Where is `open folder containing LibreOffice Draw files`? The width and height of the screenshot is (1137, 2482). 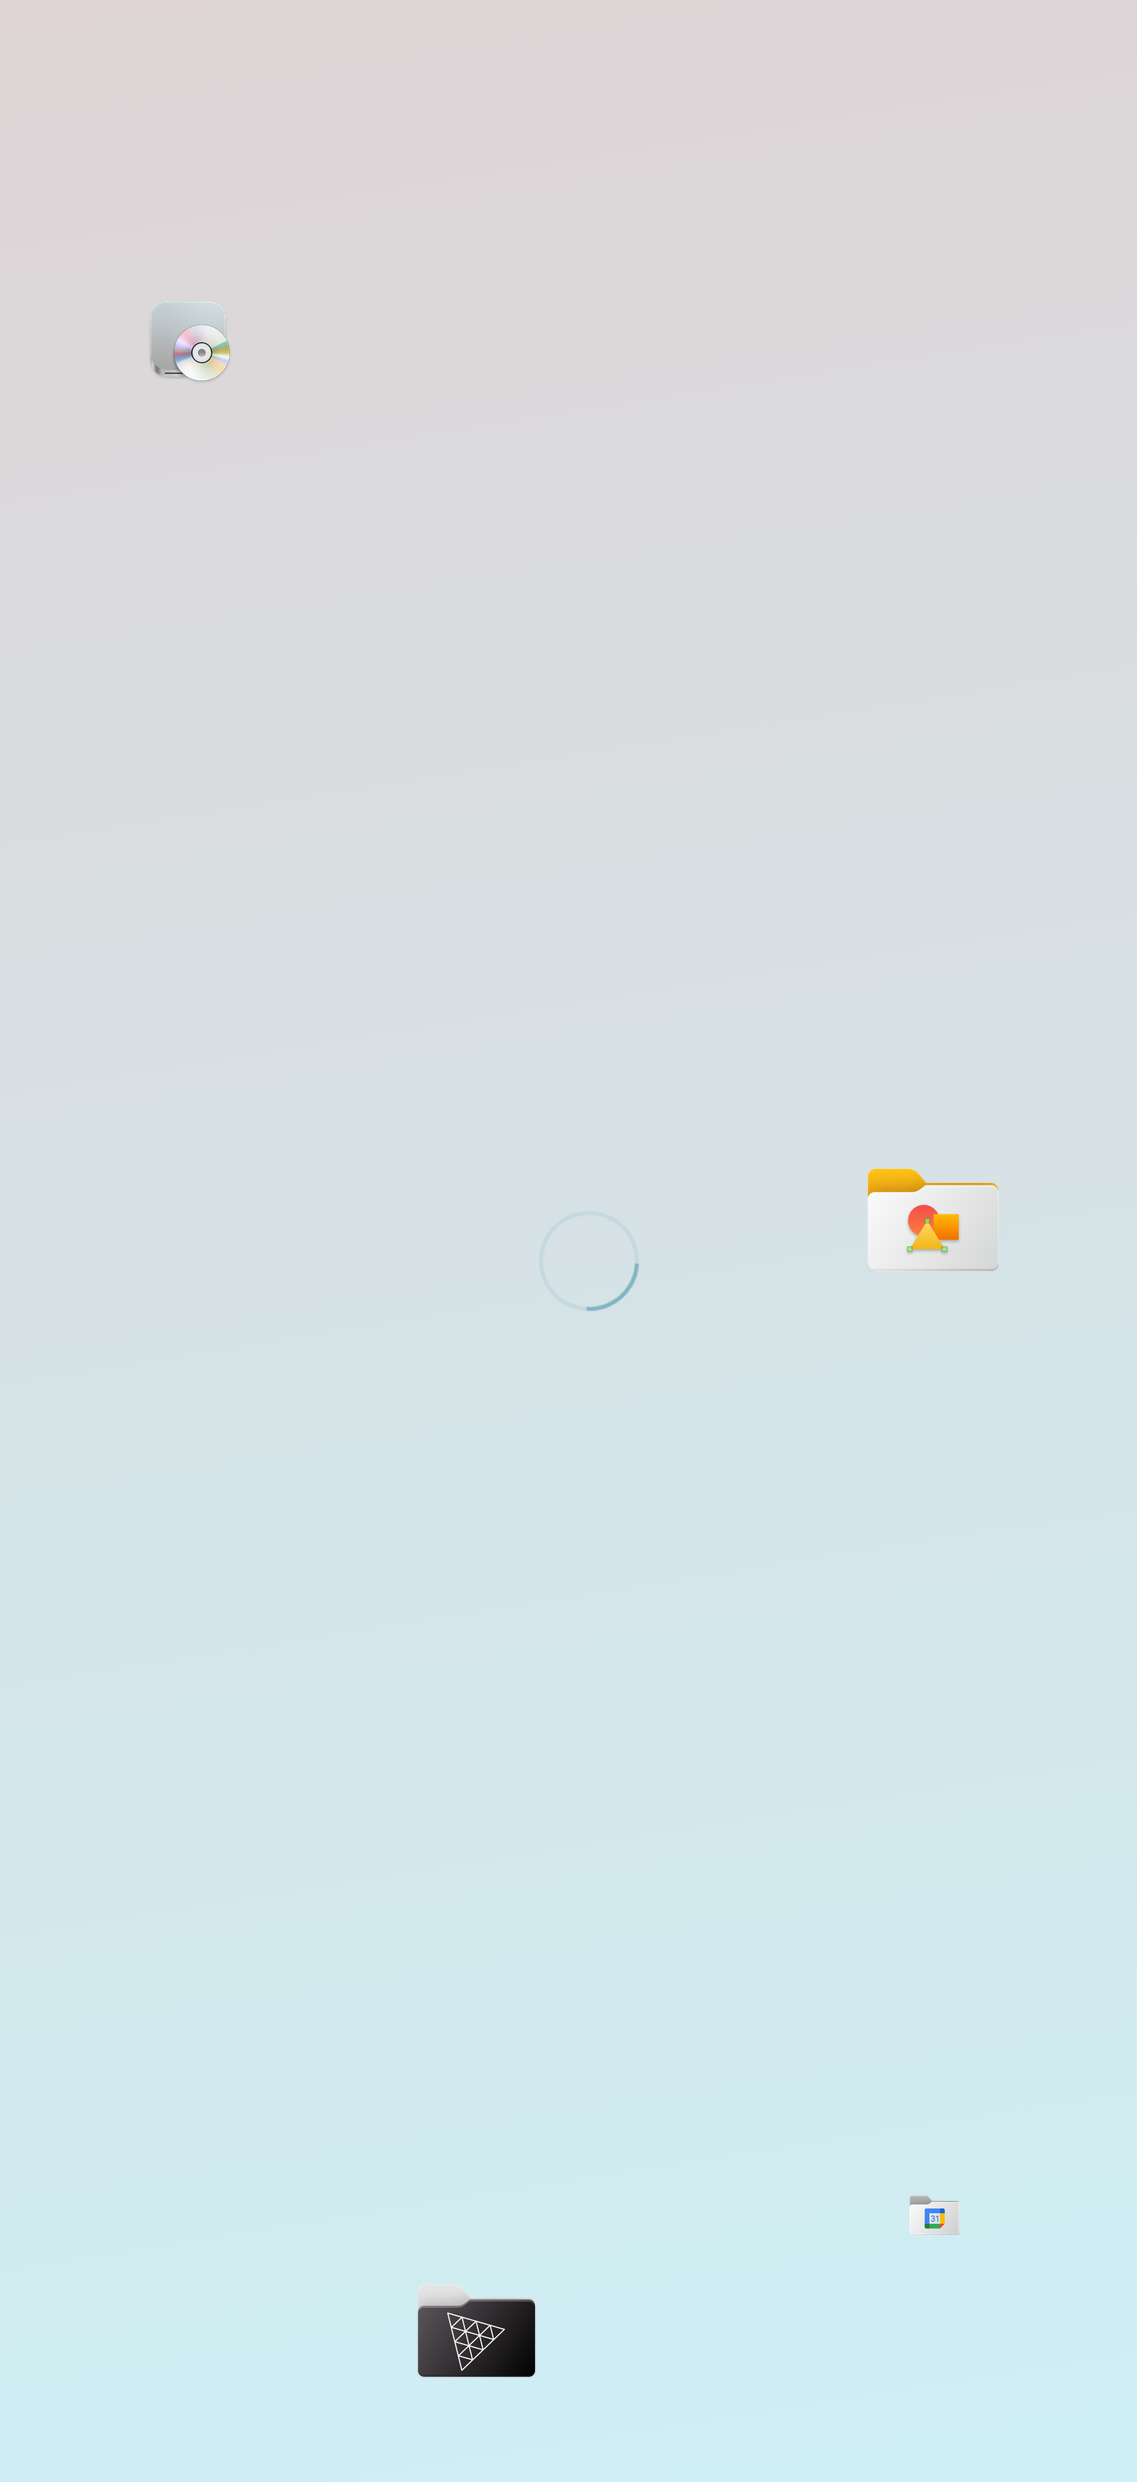 open folder containing LibreOffice Draw files is located at coordinates (932, 1223).